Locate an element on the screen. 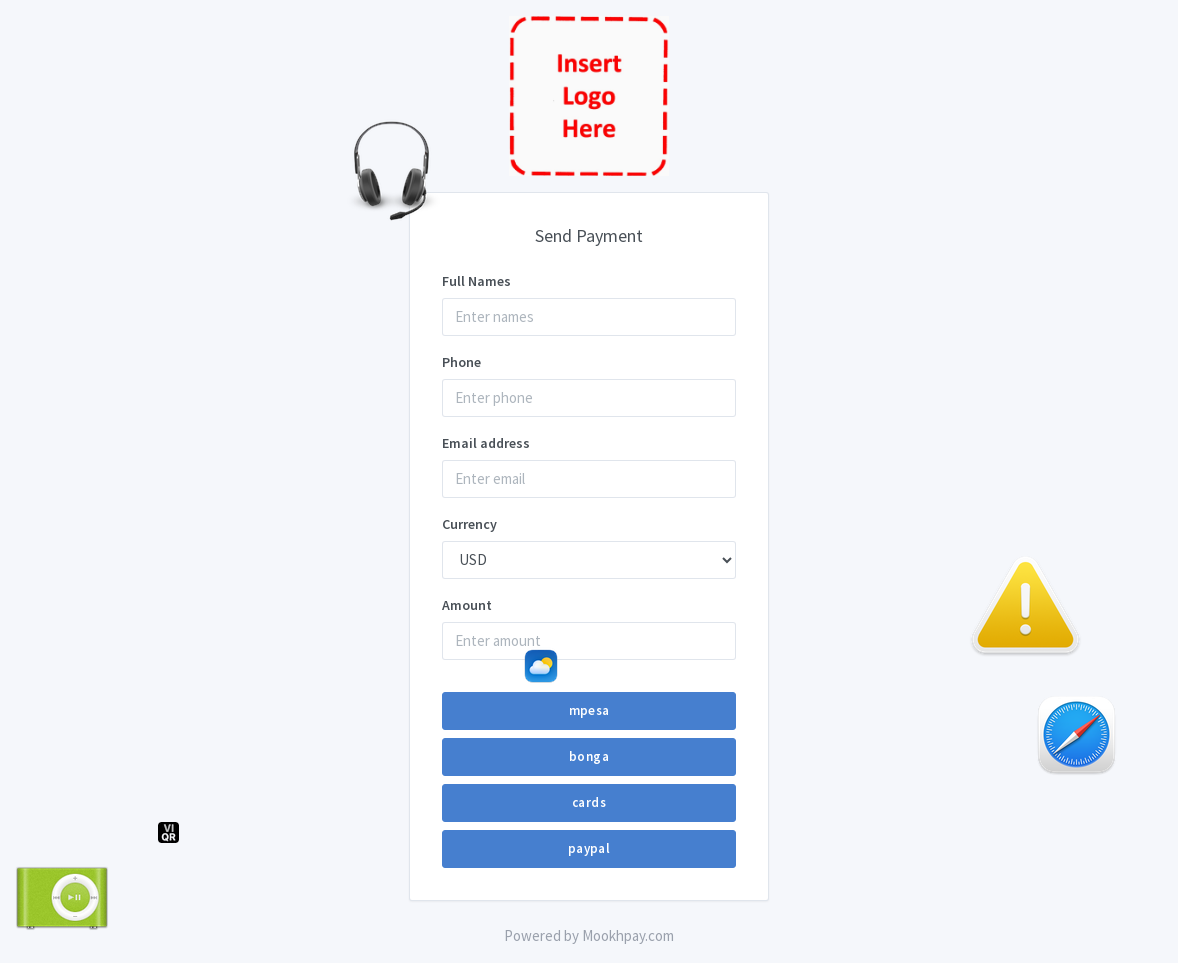  open Safari web browser is located at coordinates (1076, 734).